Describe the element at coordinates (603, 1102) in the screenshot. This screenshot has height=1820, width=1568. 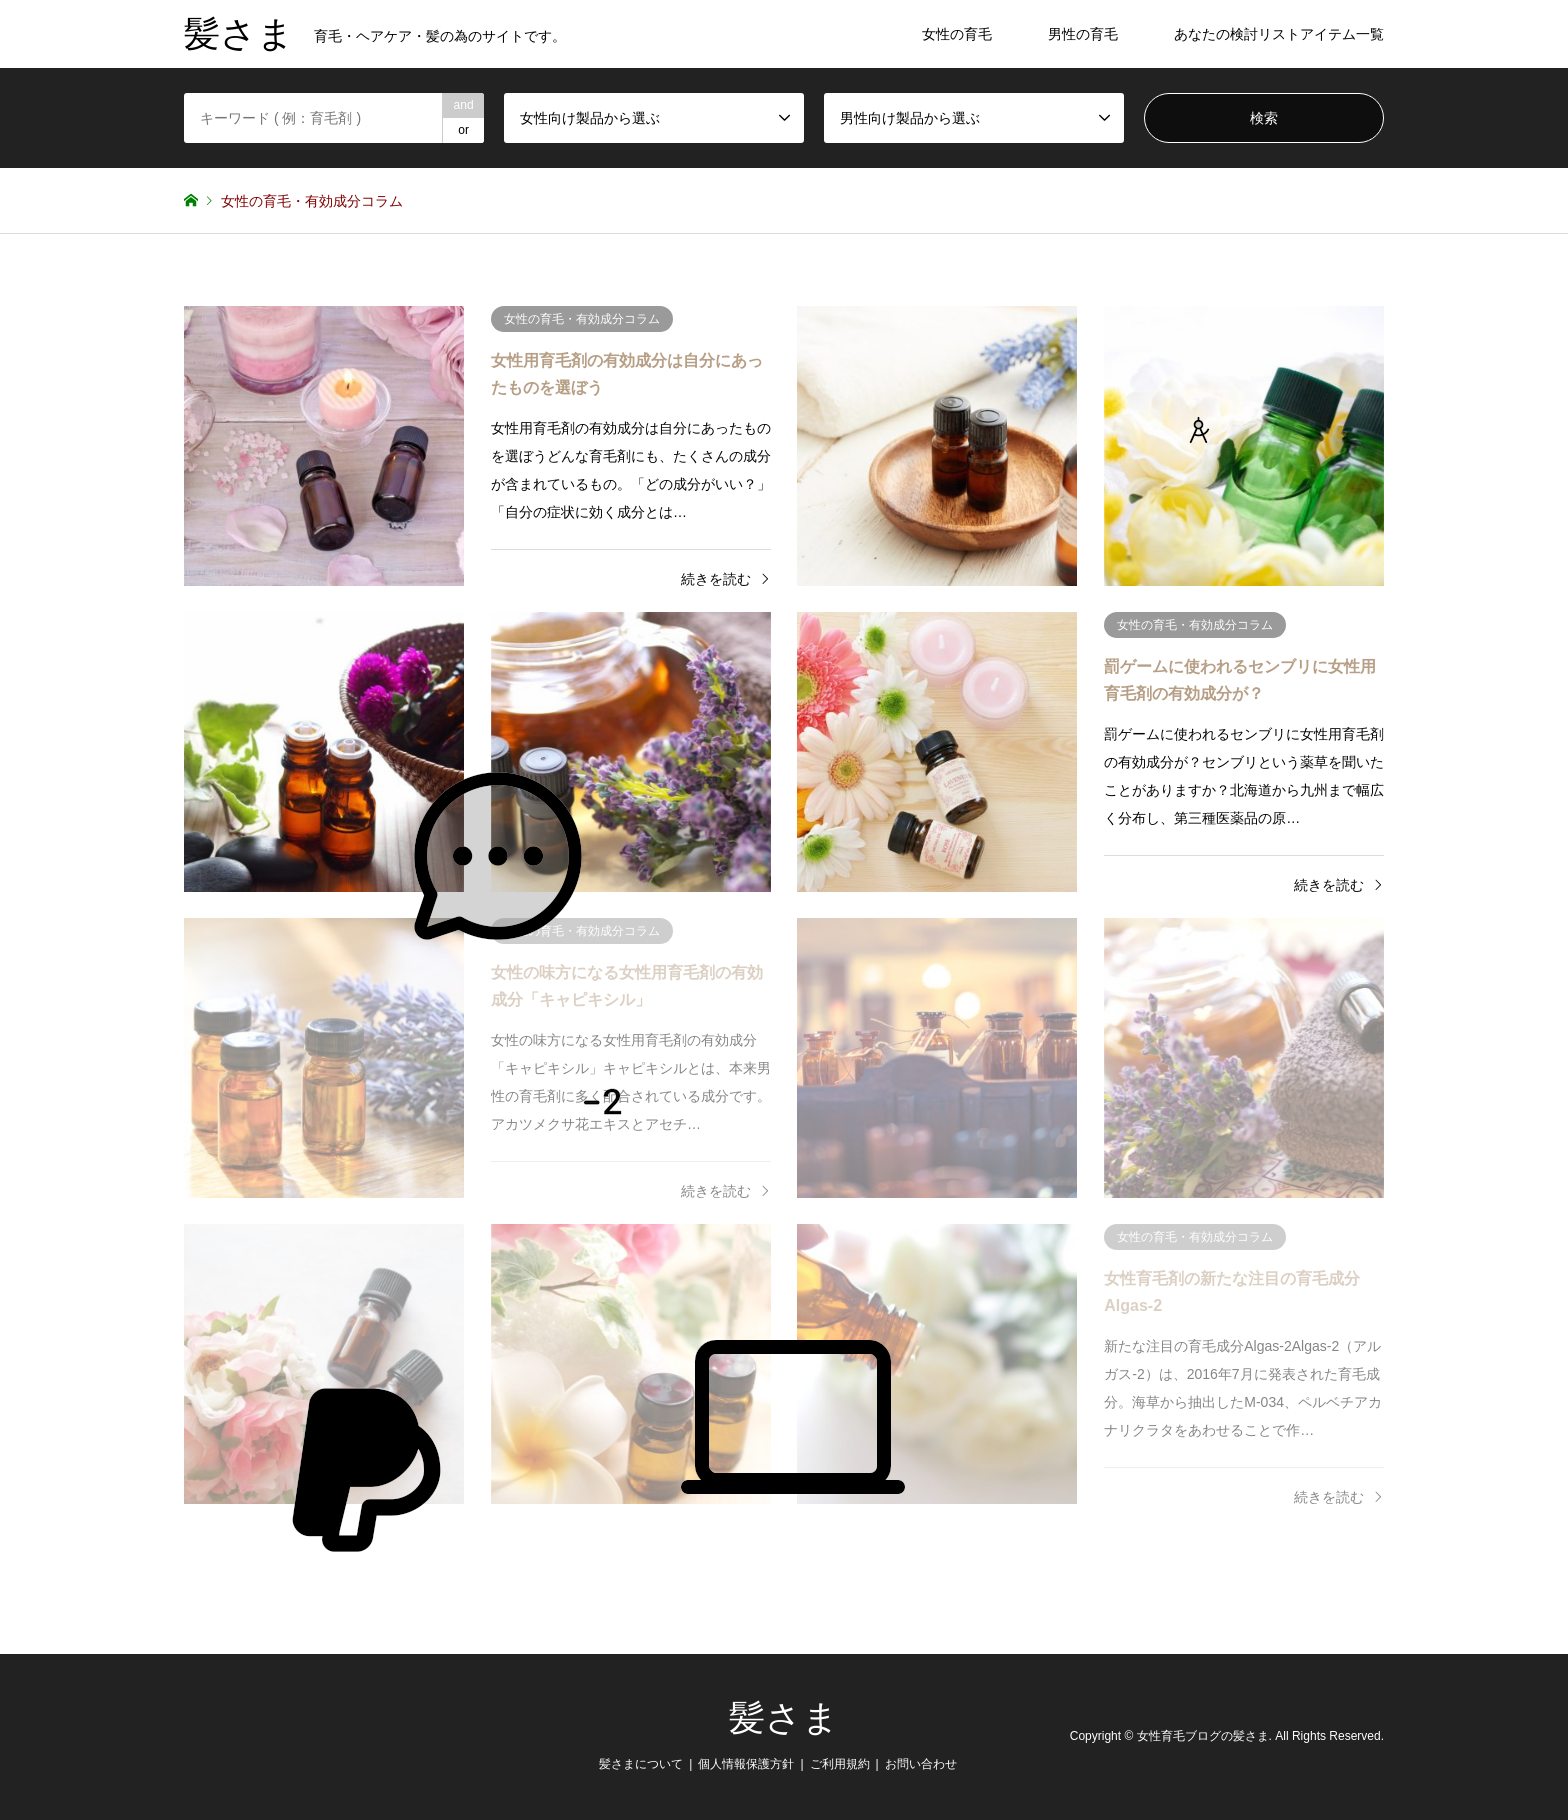
I see `decrease exposure by 2 stops` at that location.